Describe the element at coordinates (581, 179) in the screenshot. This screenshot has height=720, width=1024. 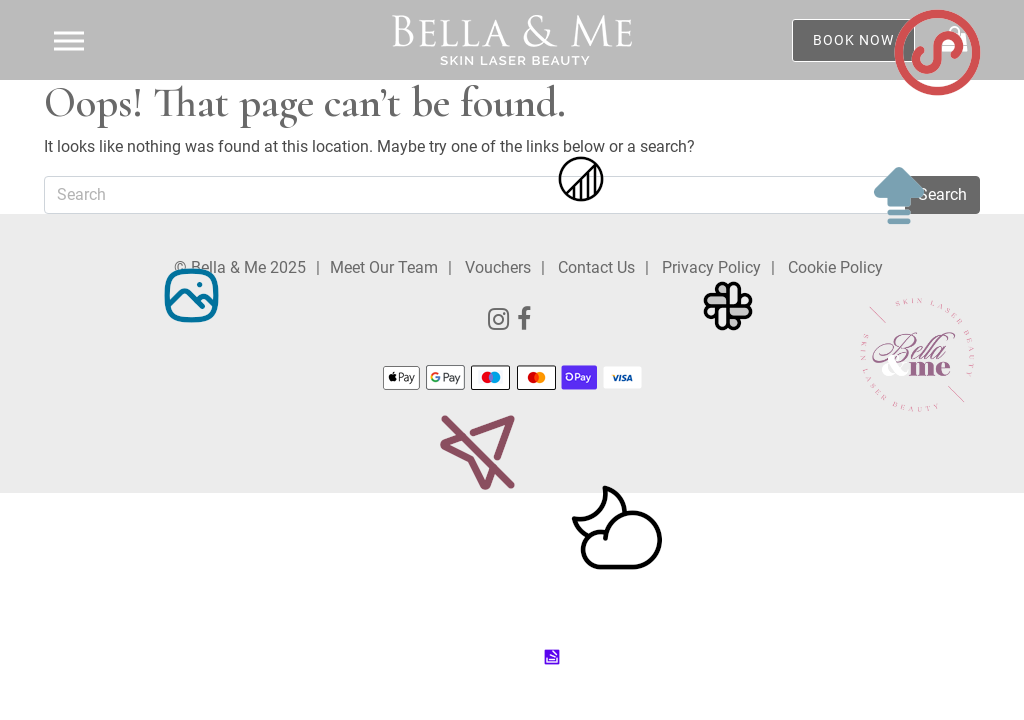
I see `adjust contrast or brightness settings` at that location.